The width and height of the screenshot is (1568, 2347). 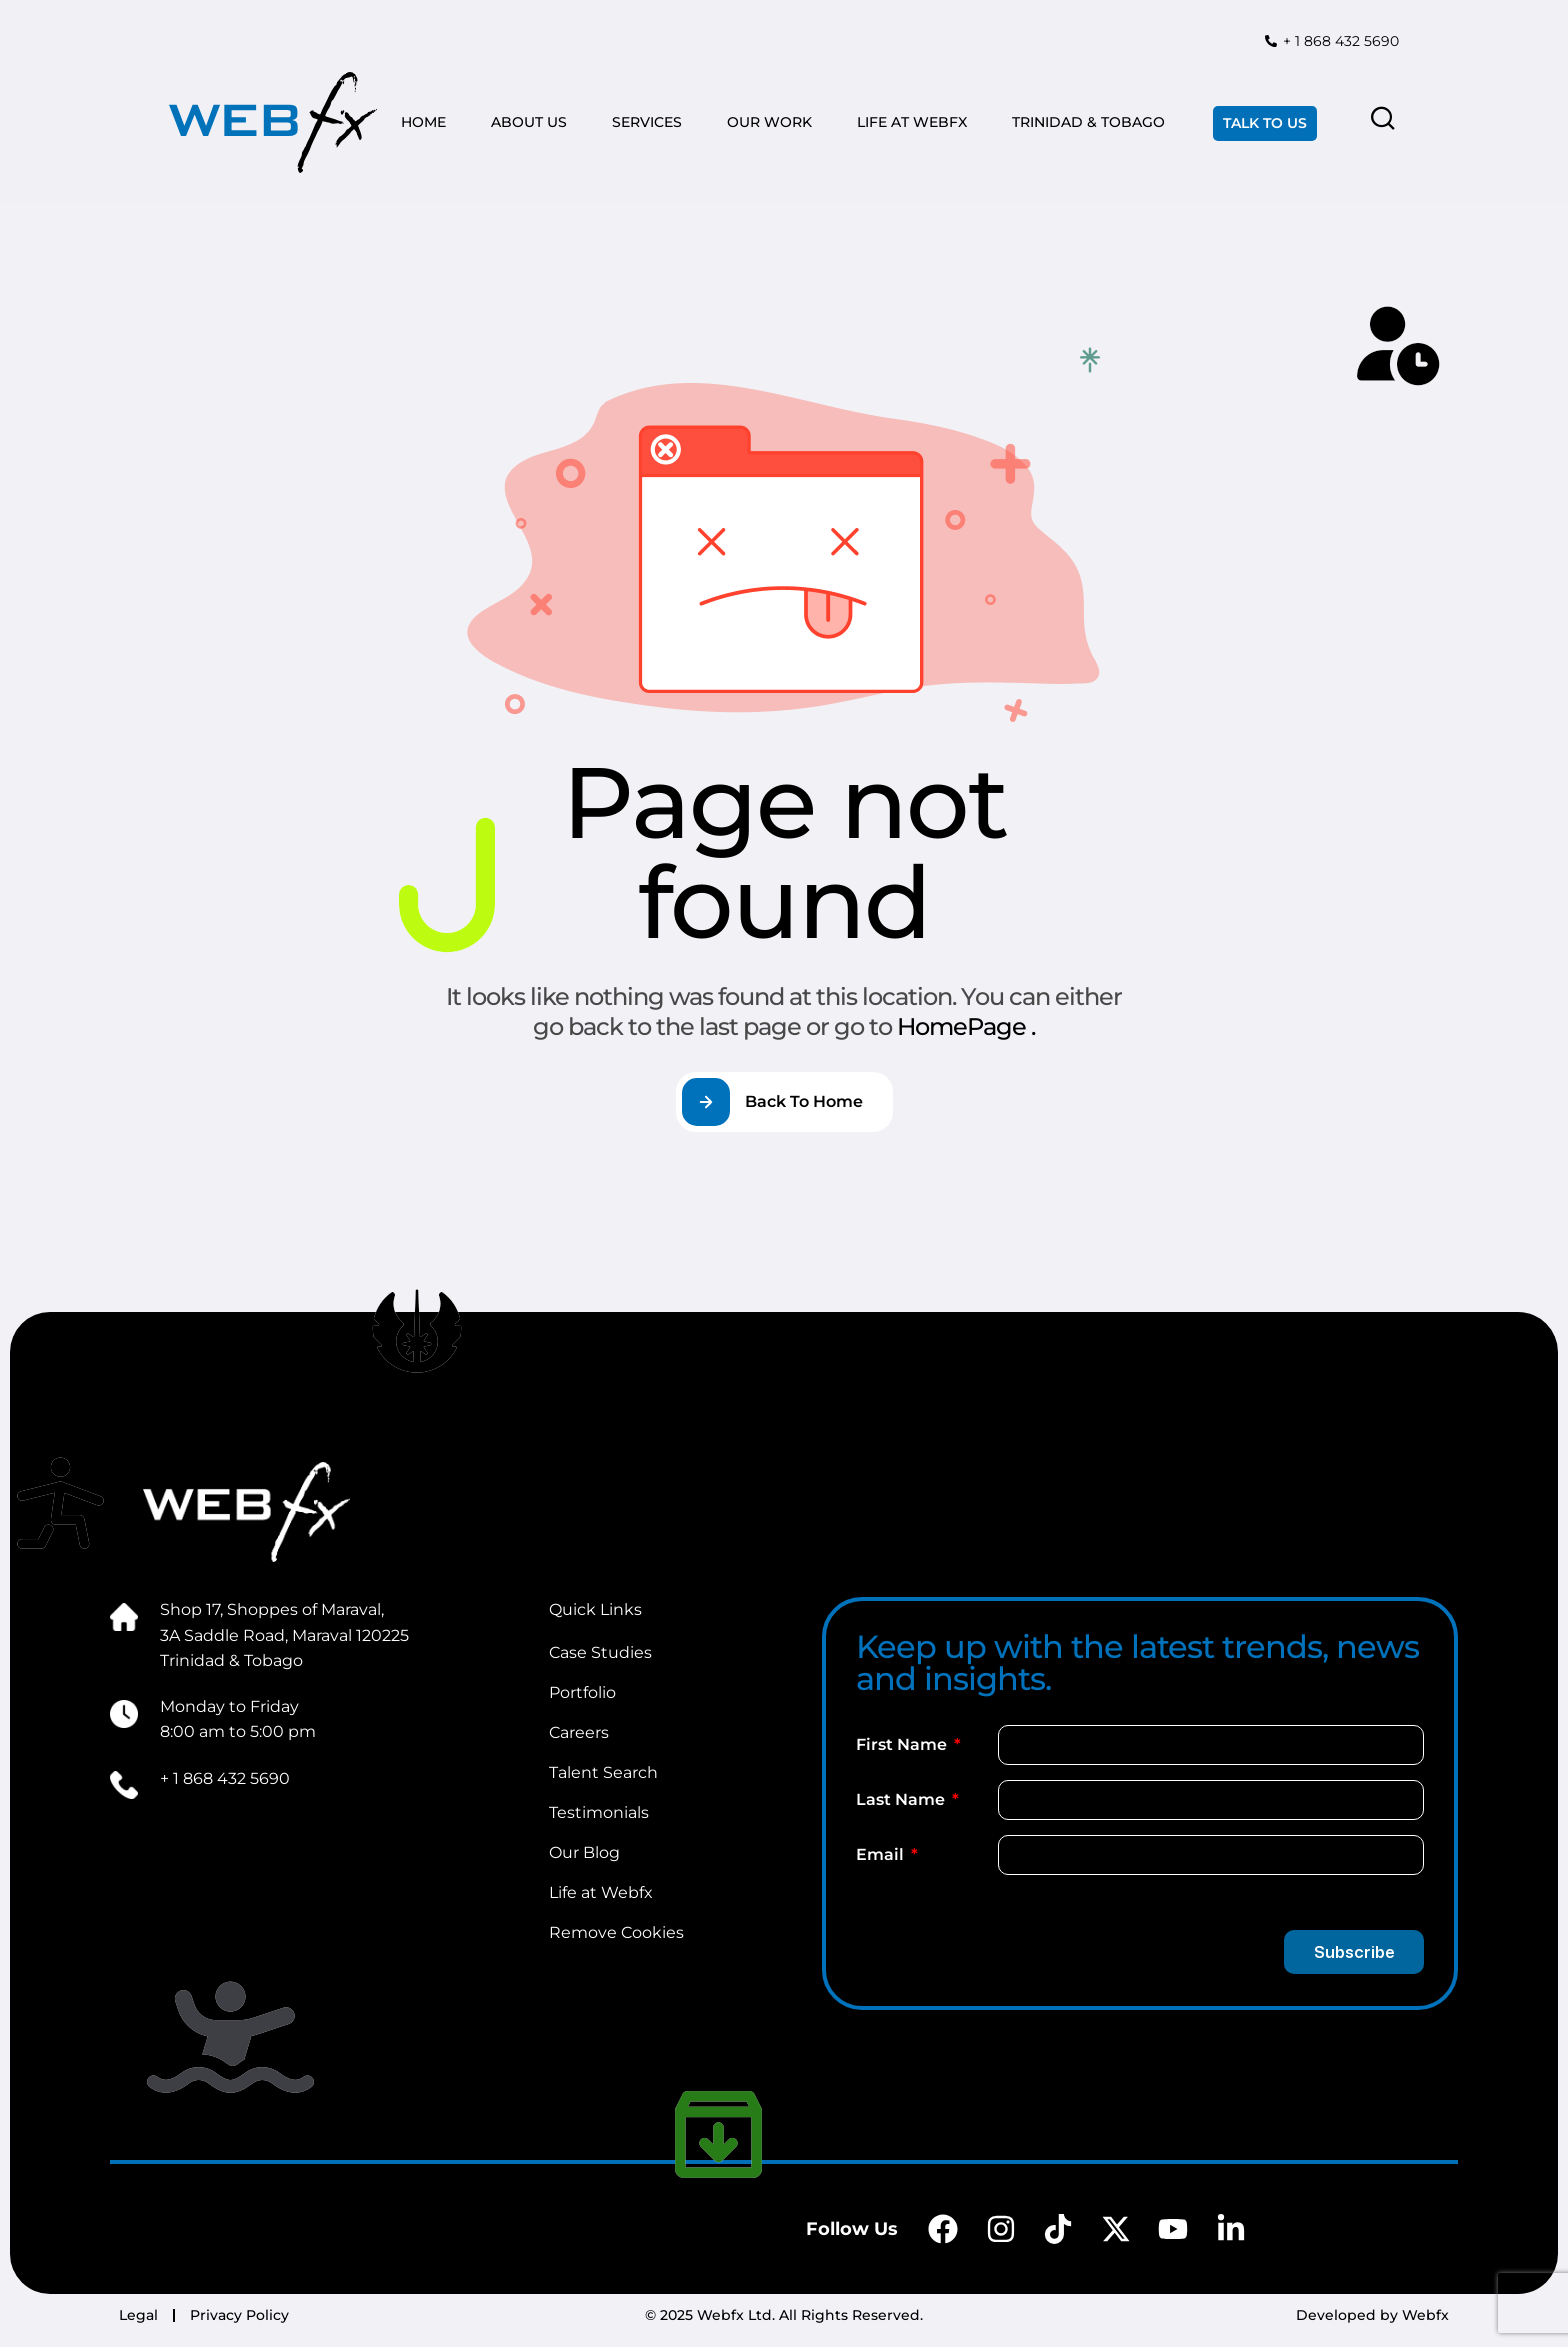 I want to click on access yoga or stretching exercises, so click(x=60, y=1505).